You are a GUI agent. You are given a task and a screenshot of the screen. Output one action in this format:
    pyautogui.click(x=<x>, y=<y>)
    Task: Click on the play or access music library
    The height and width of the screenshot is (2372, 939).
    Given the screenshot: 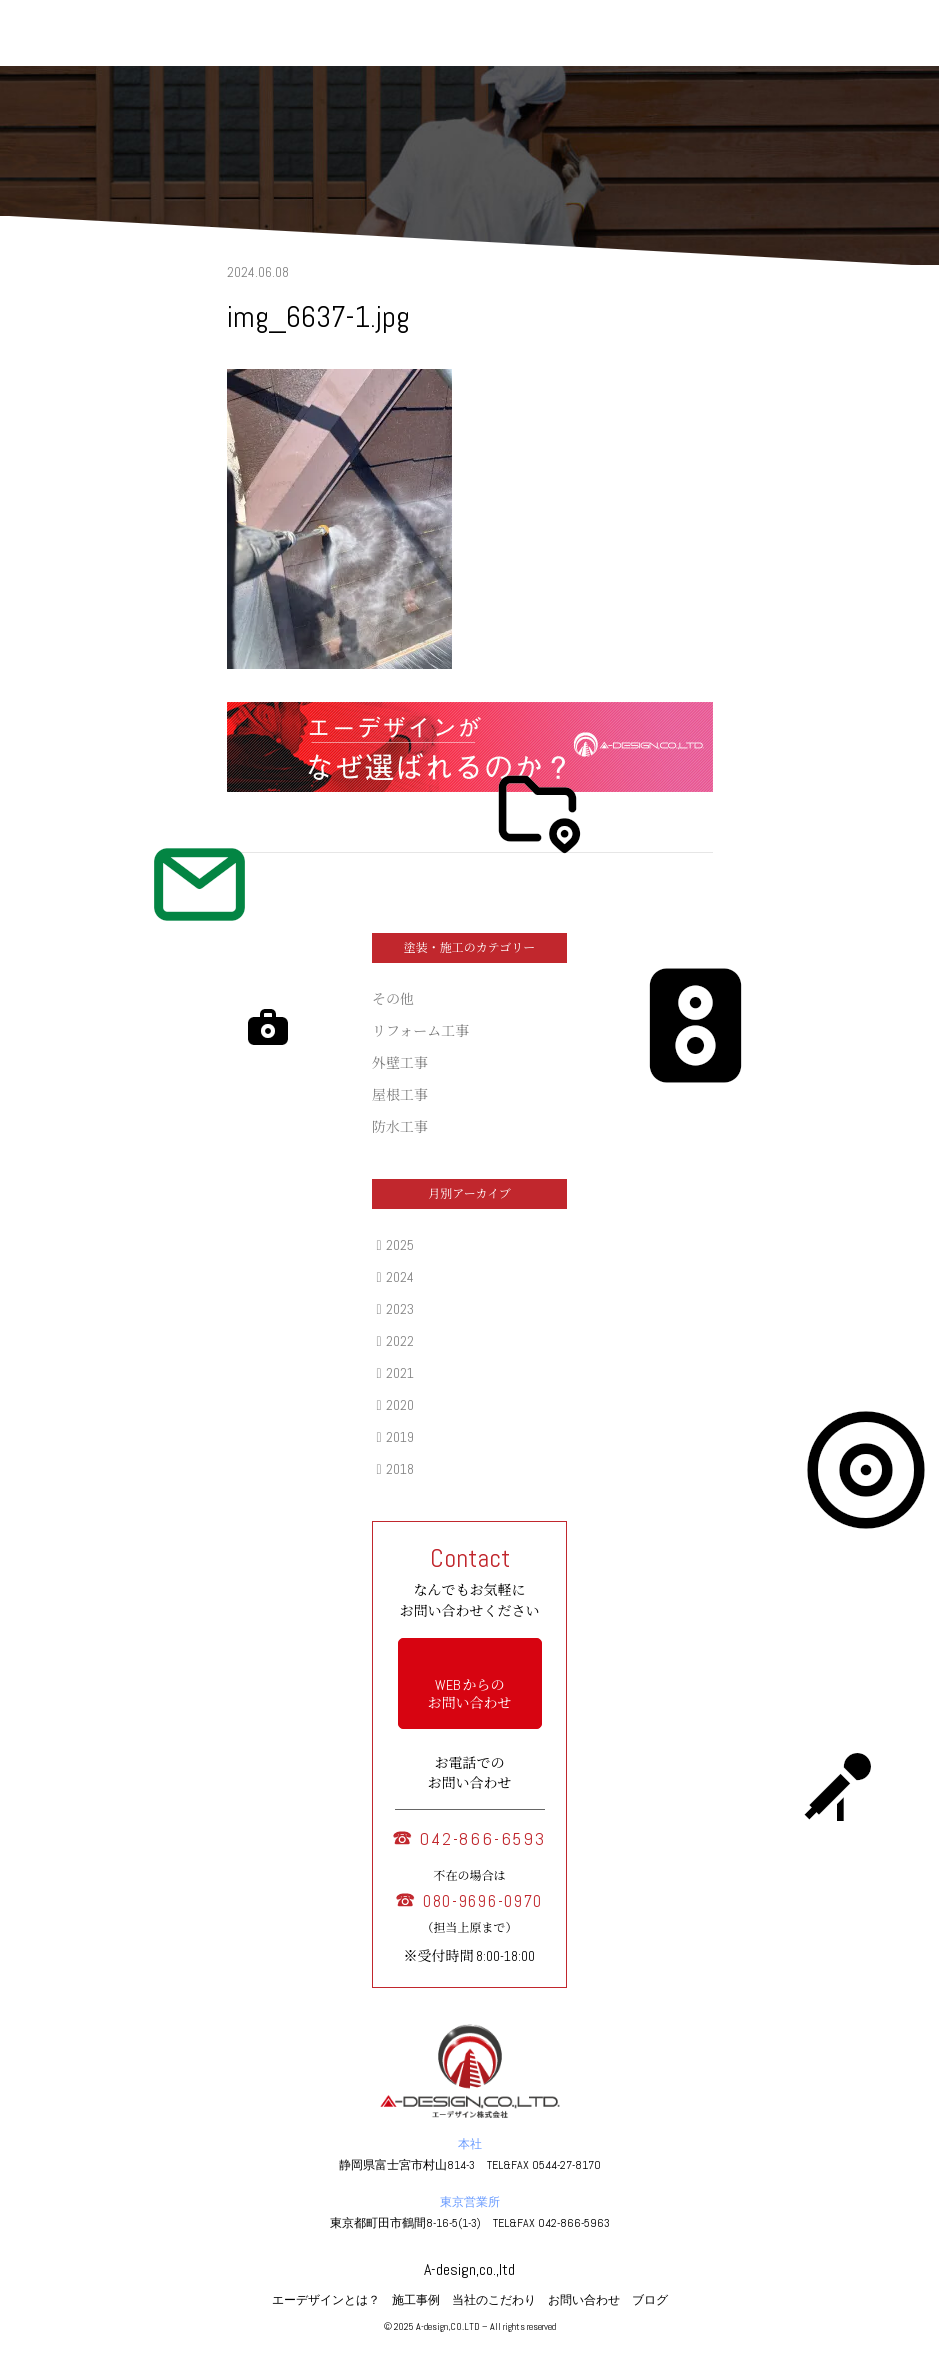 What is the action you would take?
    pyautogui.click(x=866, y=1470)
    